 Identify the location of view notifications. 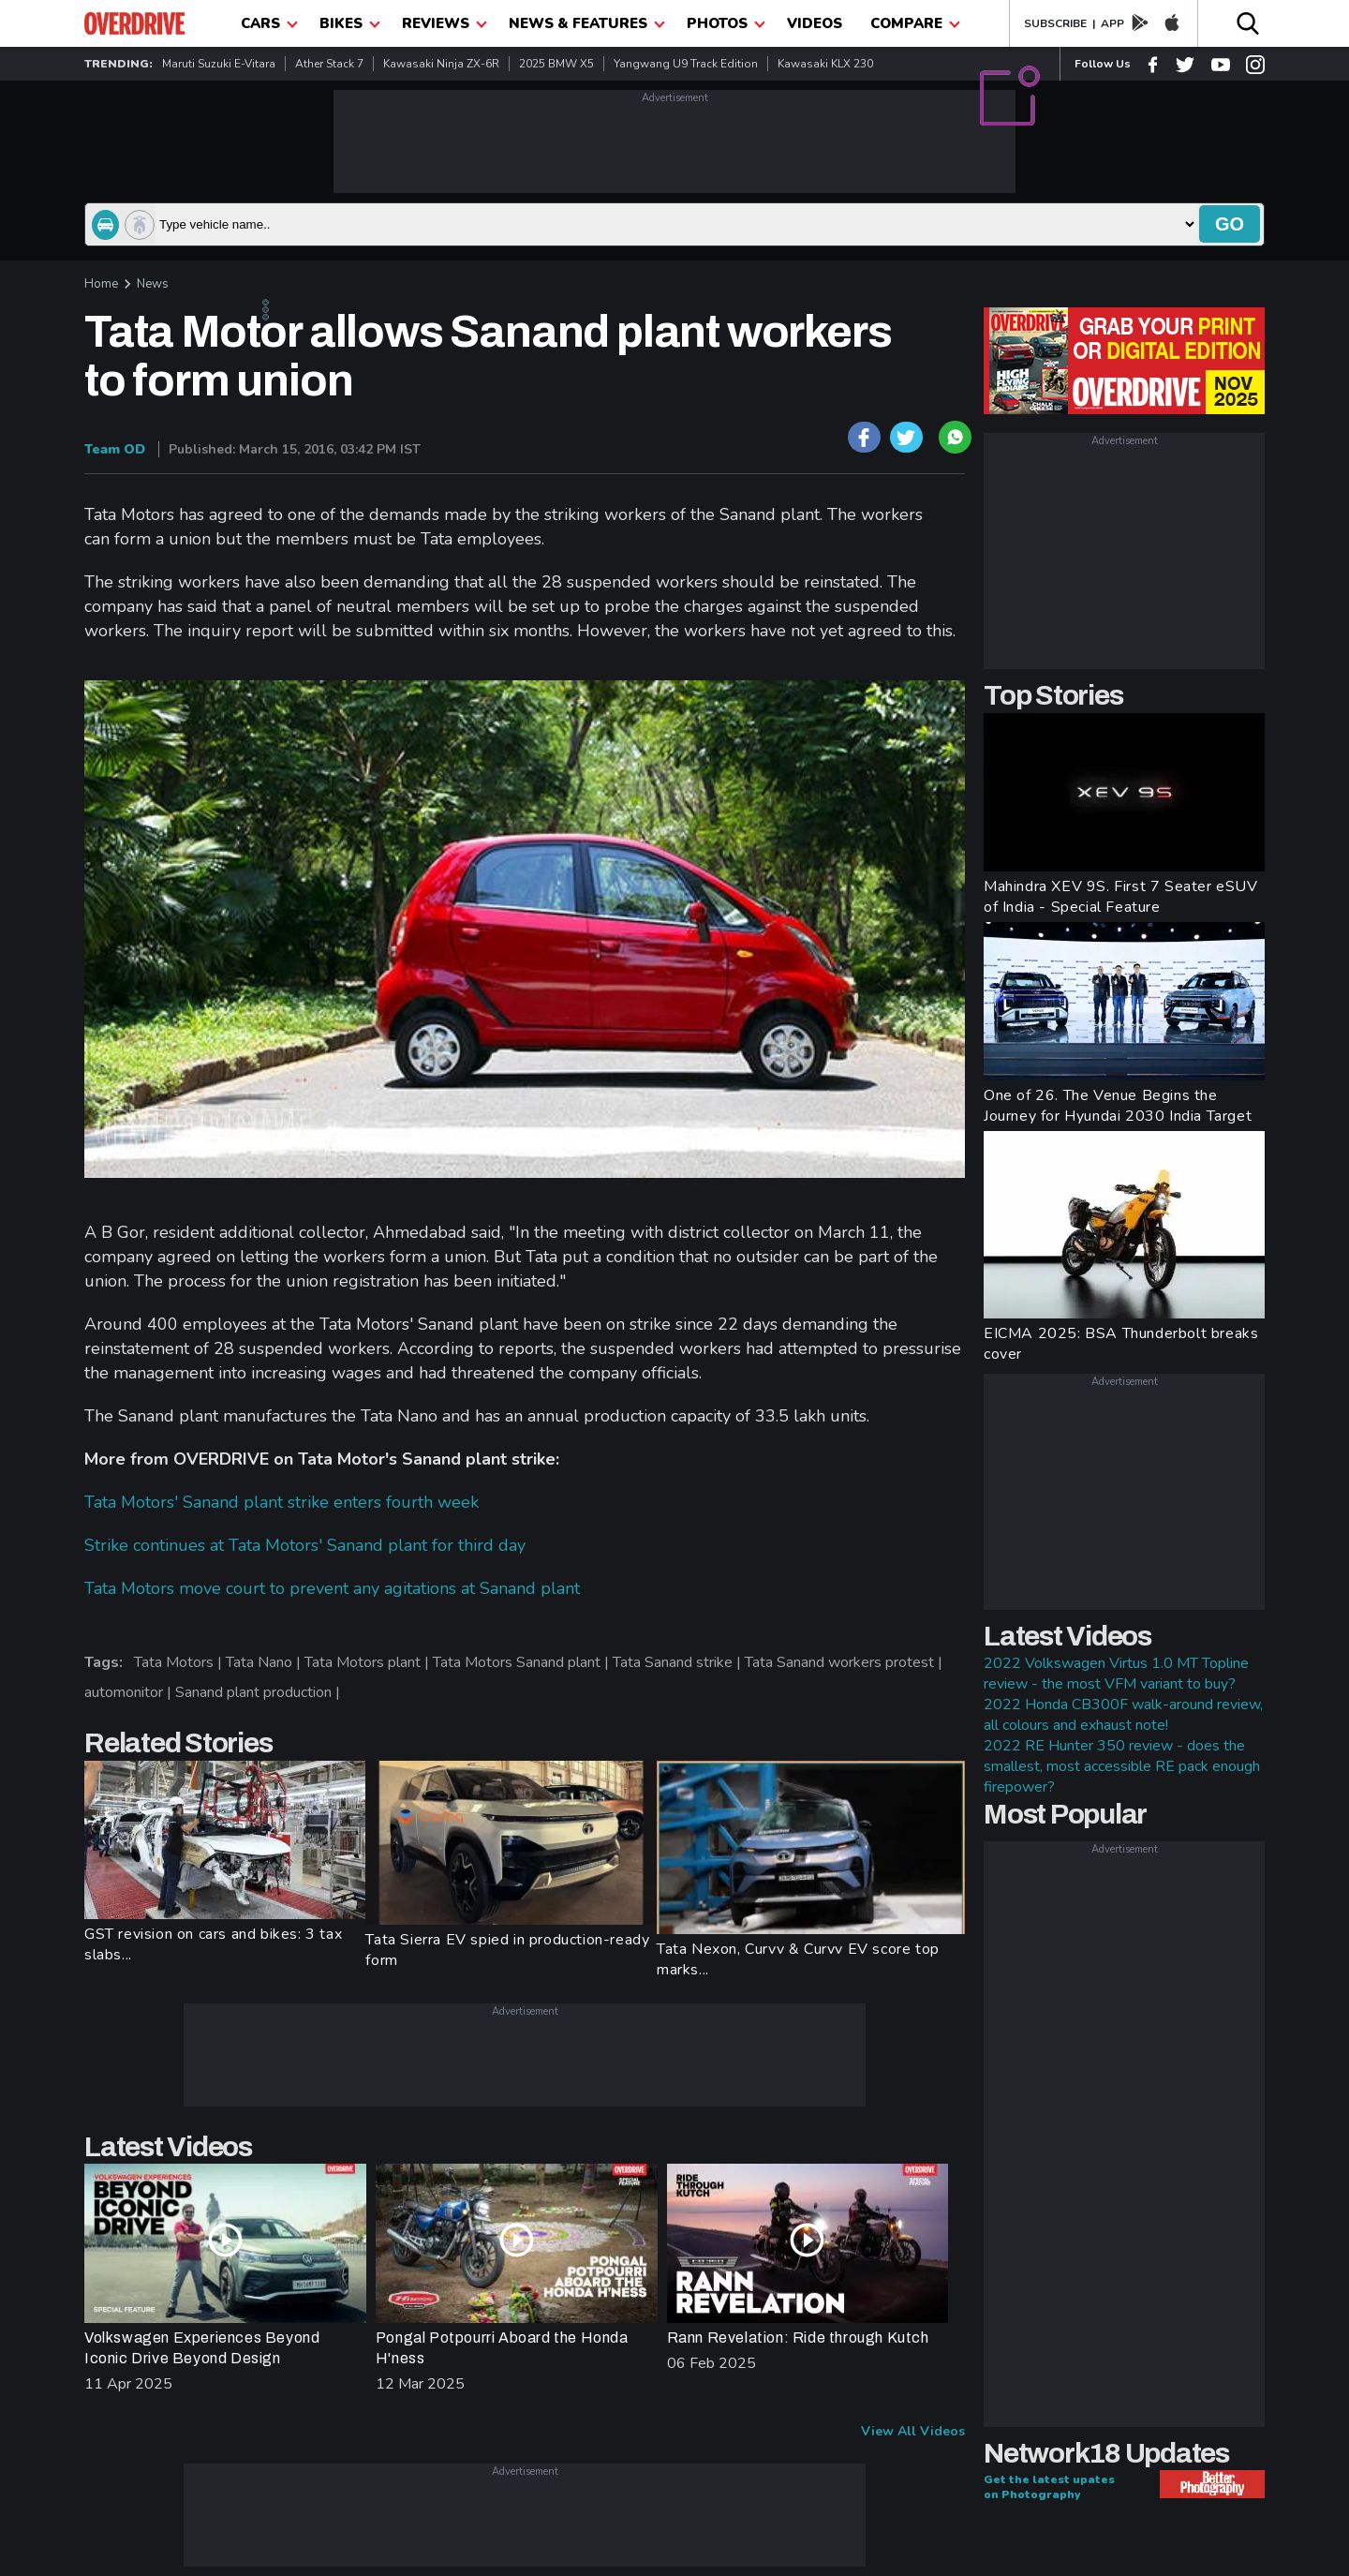
(1008, 97).